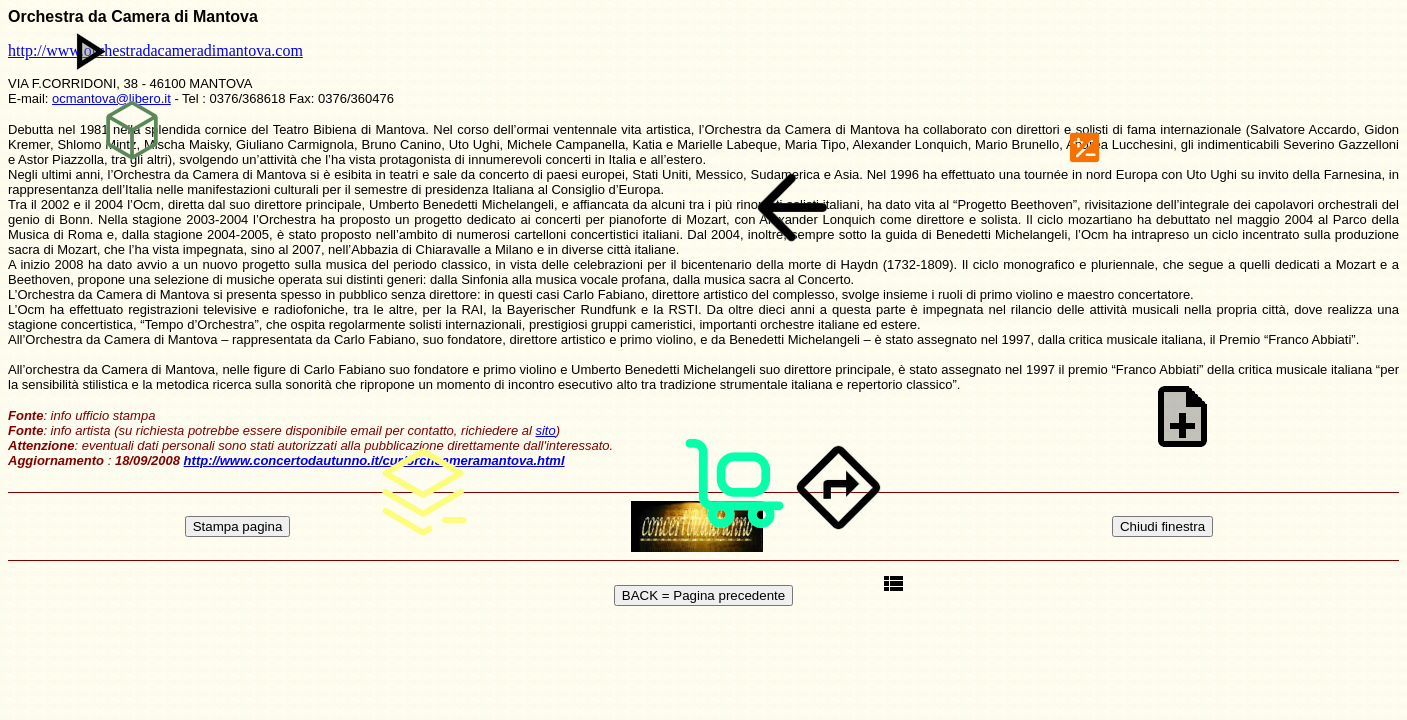 The width and height of the screenshot is (1407, 720). Describe the element at coordinates (734, 483) in the screenshot. I see `view shipping or delivery status` at that location.